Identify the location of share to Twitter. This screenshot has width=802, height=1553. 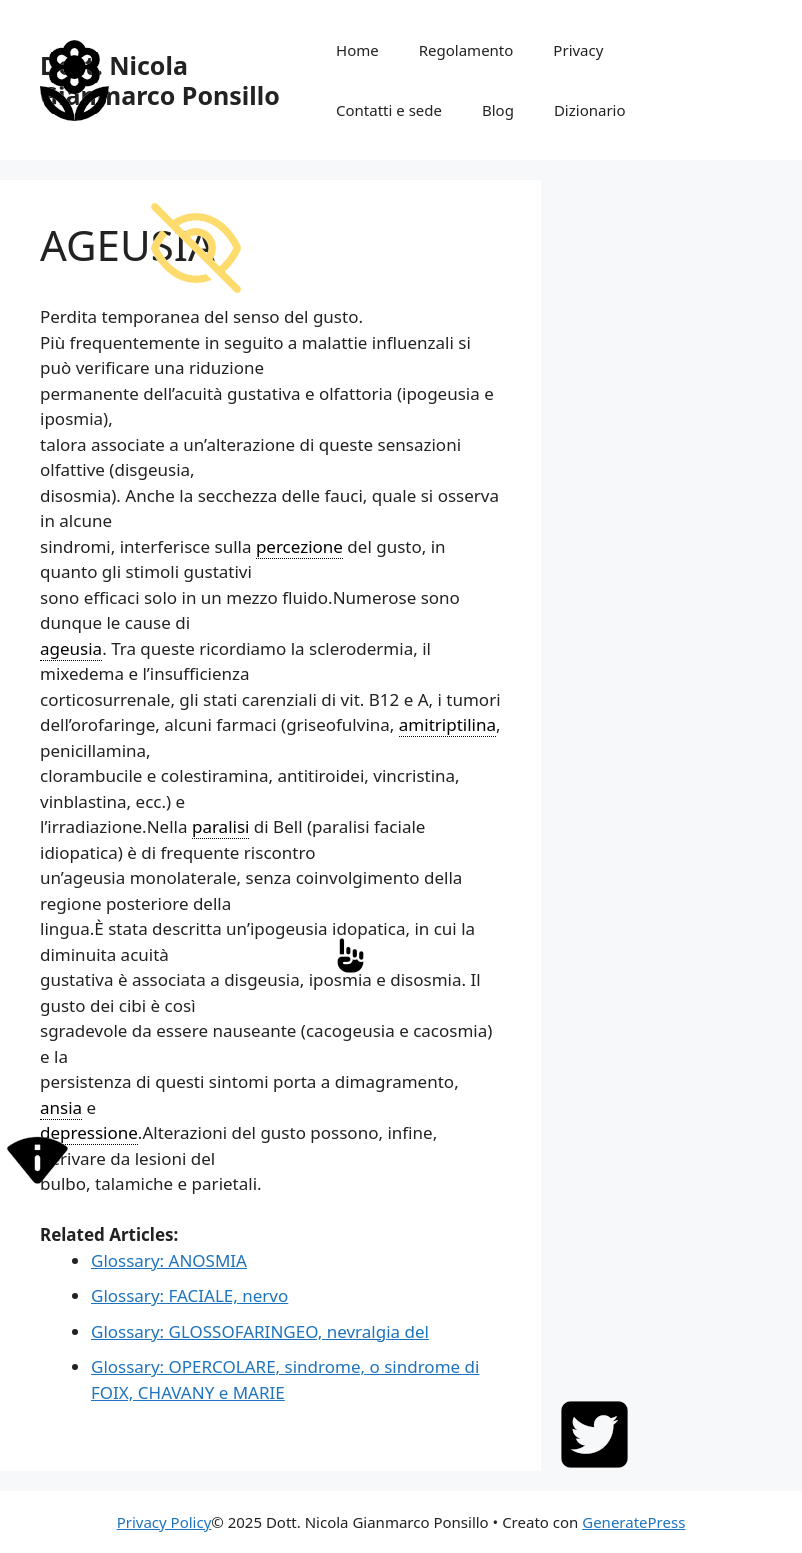
(594, 1434).